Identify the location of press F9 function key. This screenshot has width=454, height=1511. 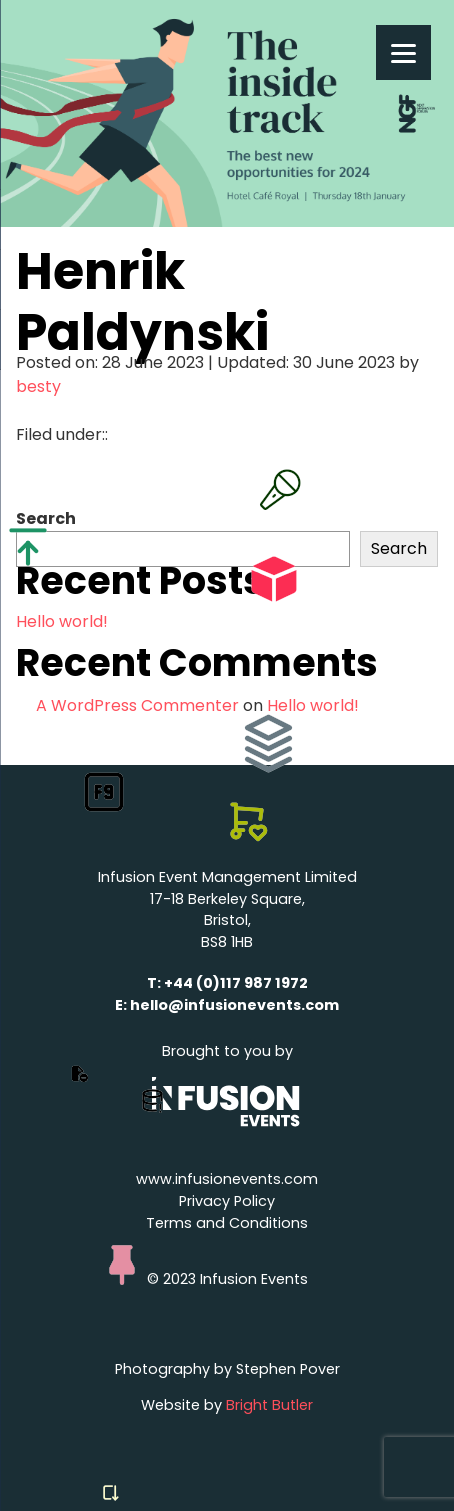
(104, 792).